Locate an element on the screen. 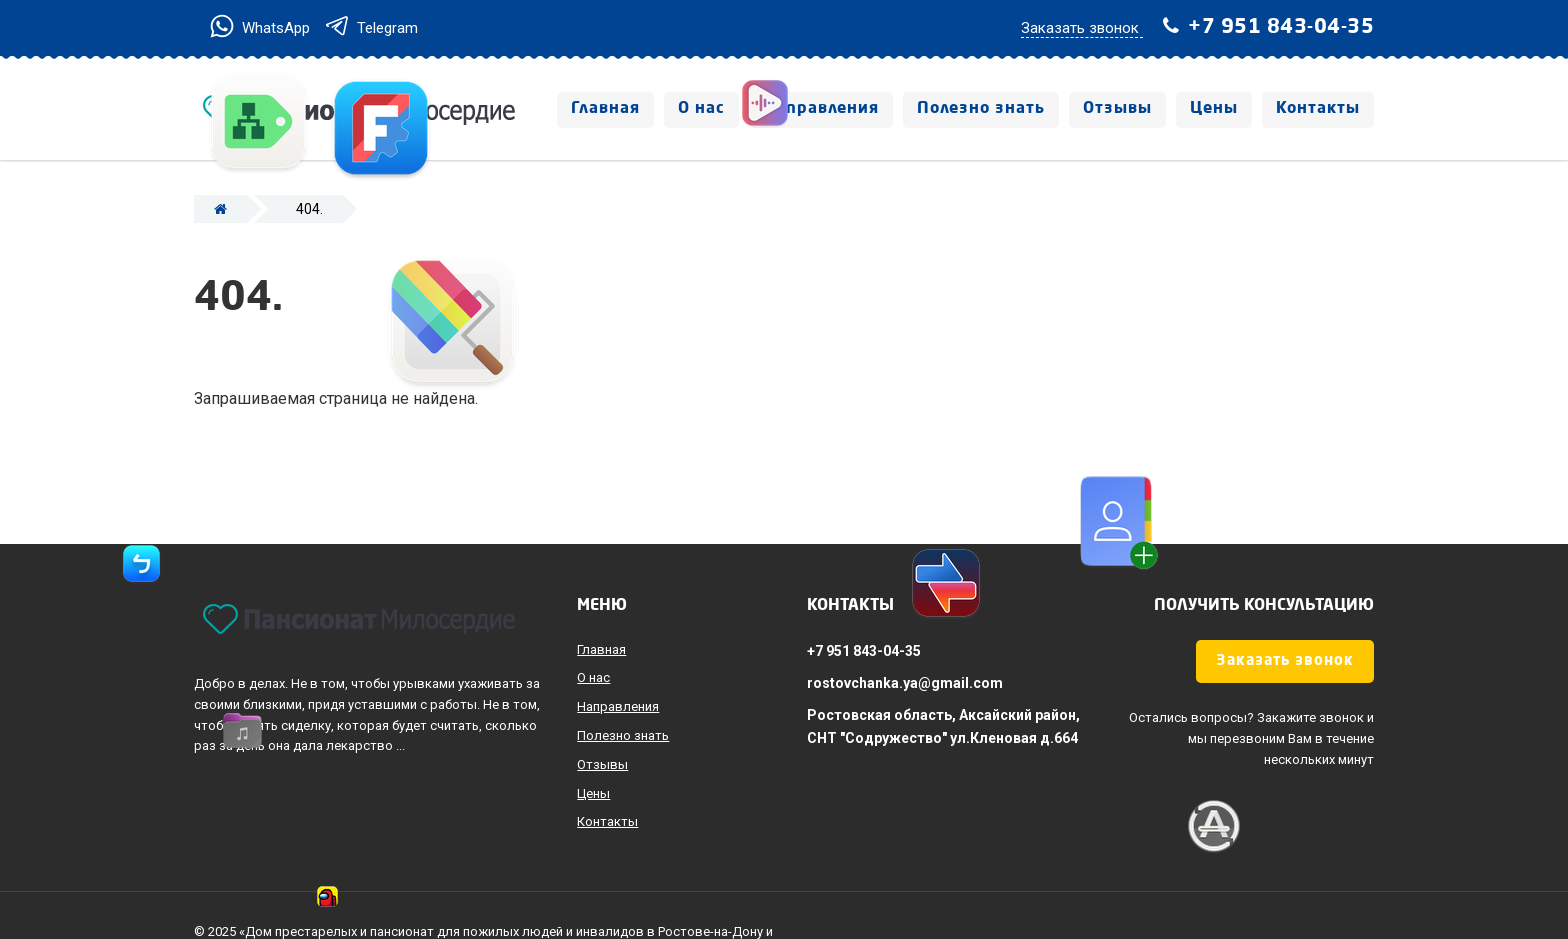 This screenshot has height=939, width=1568. launch Among Us game is located at coordinates (327, 896).